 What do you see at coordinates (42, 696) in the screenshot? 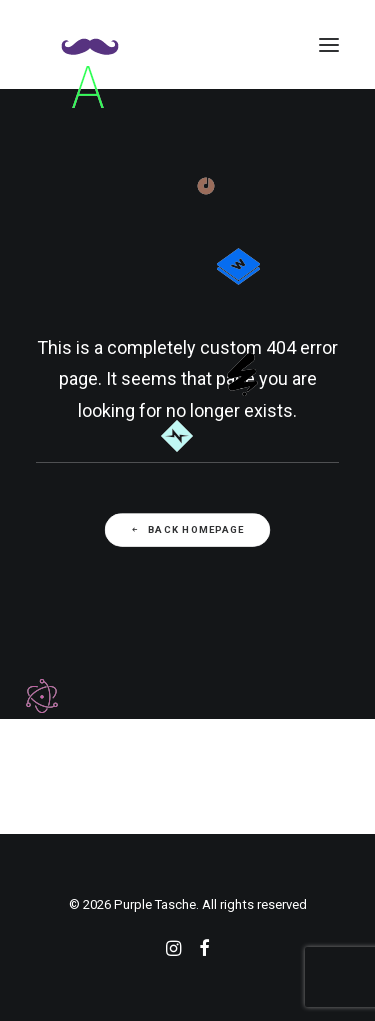
I see `electron framework logo` at bounding box center [42, 696].